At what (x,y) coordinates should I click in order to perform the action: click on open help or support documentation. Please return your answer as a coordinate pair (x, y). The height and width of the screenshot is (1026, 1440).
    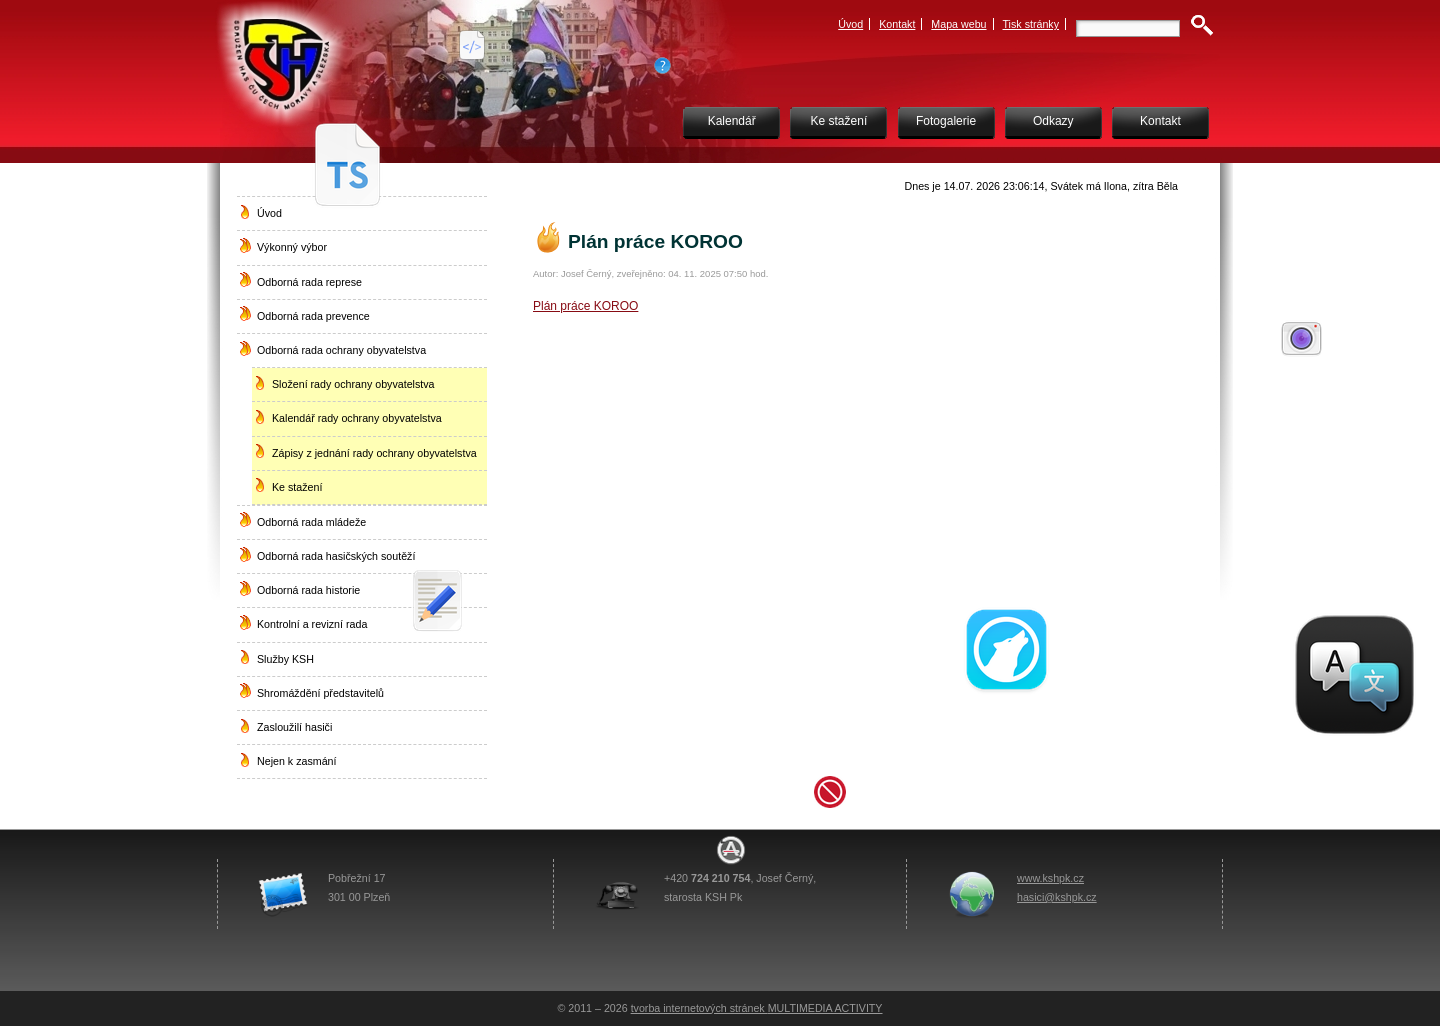
    Looking at the image, I should click on (662, 65).